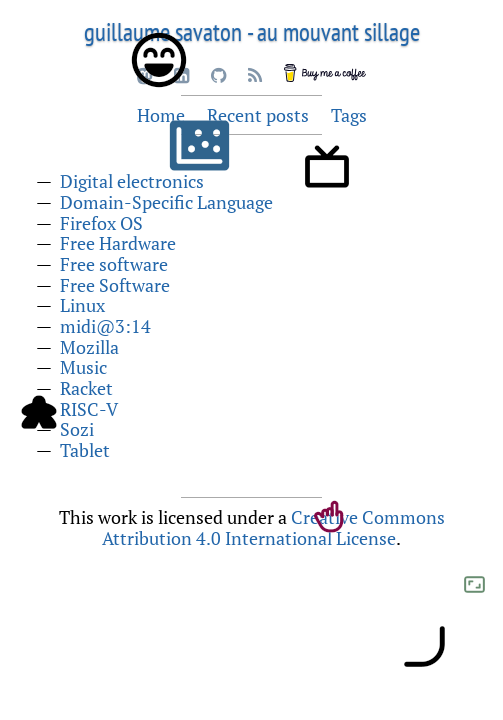 This screenshot has height=720, width=503. Describe the element at coordinates (159, 60) in the screenshot. I see `react with a laughing emoji` at that location.